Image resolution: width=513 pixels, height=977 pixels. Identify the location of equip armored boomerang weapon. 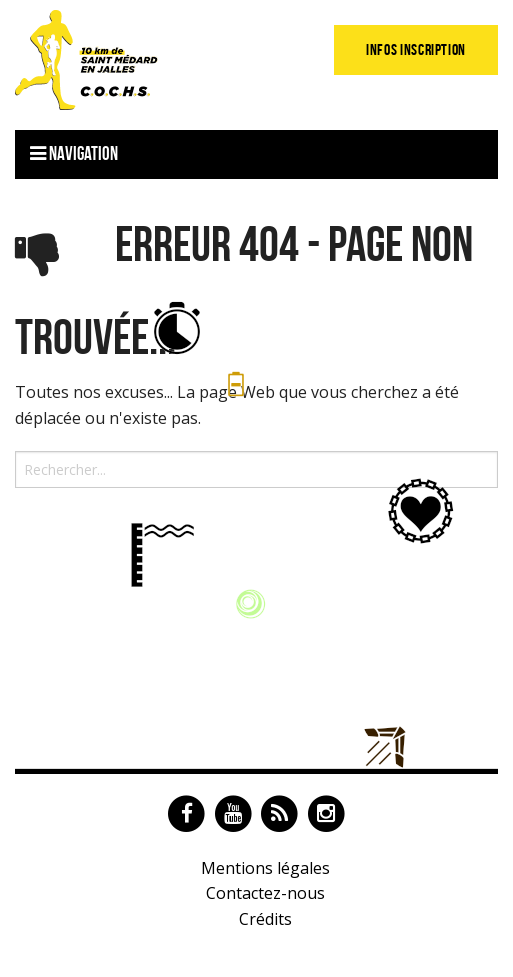
(385, 747).